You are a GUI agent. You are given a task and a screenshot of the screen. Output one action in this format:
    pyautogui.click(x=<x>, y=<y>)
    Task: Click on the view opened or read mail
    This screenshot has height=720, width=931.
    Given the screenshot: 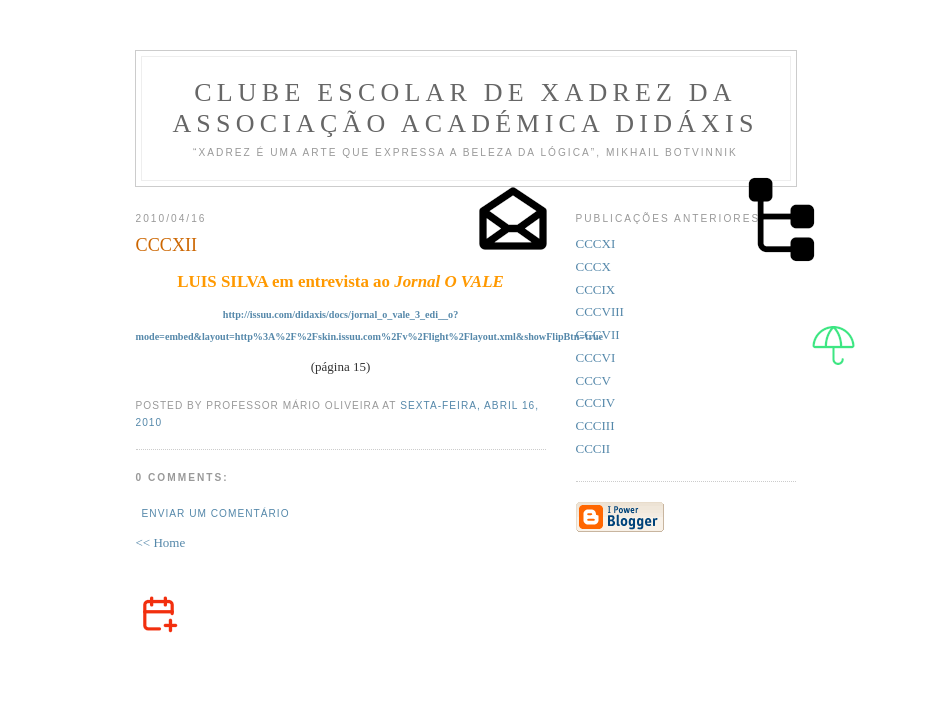 What is the action you would take?
    pyautogui.click(x=513, y=221)
    